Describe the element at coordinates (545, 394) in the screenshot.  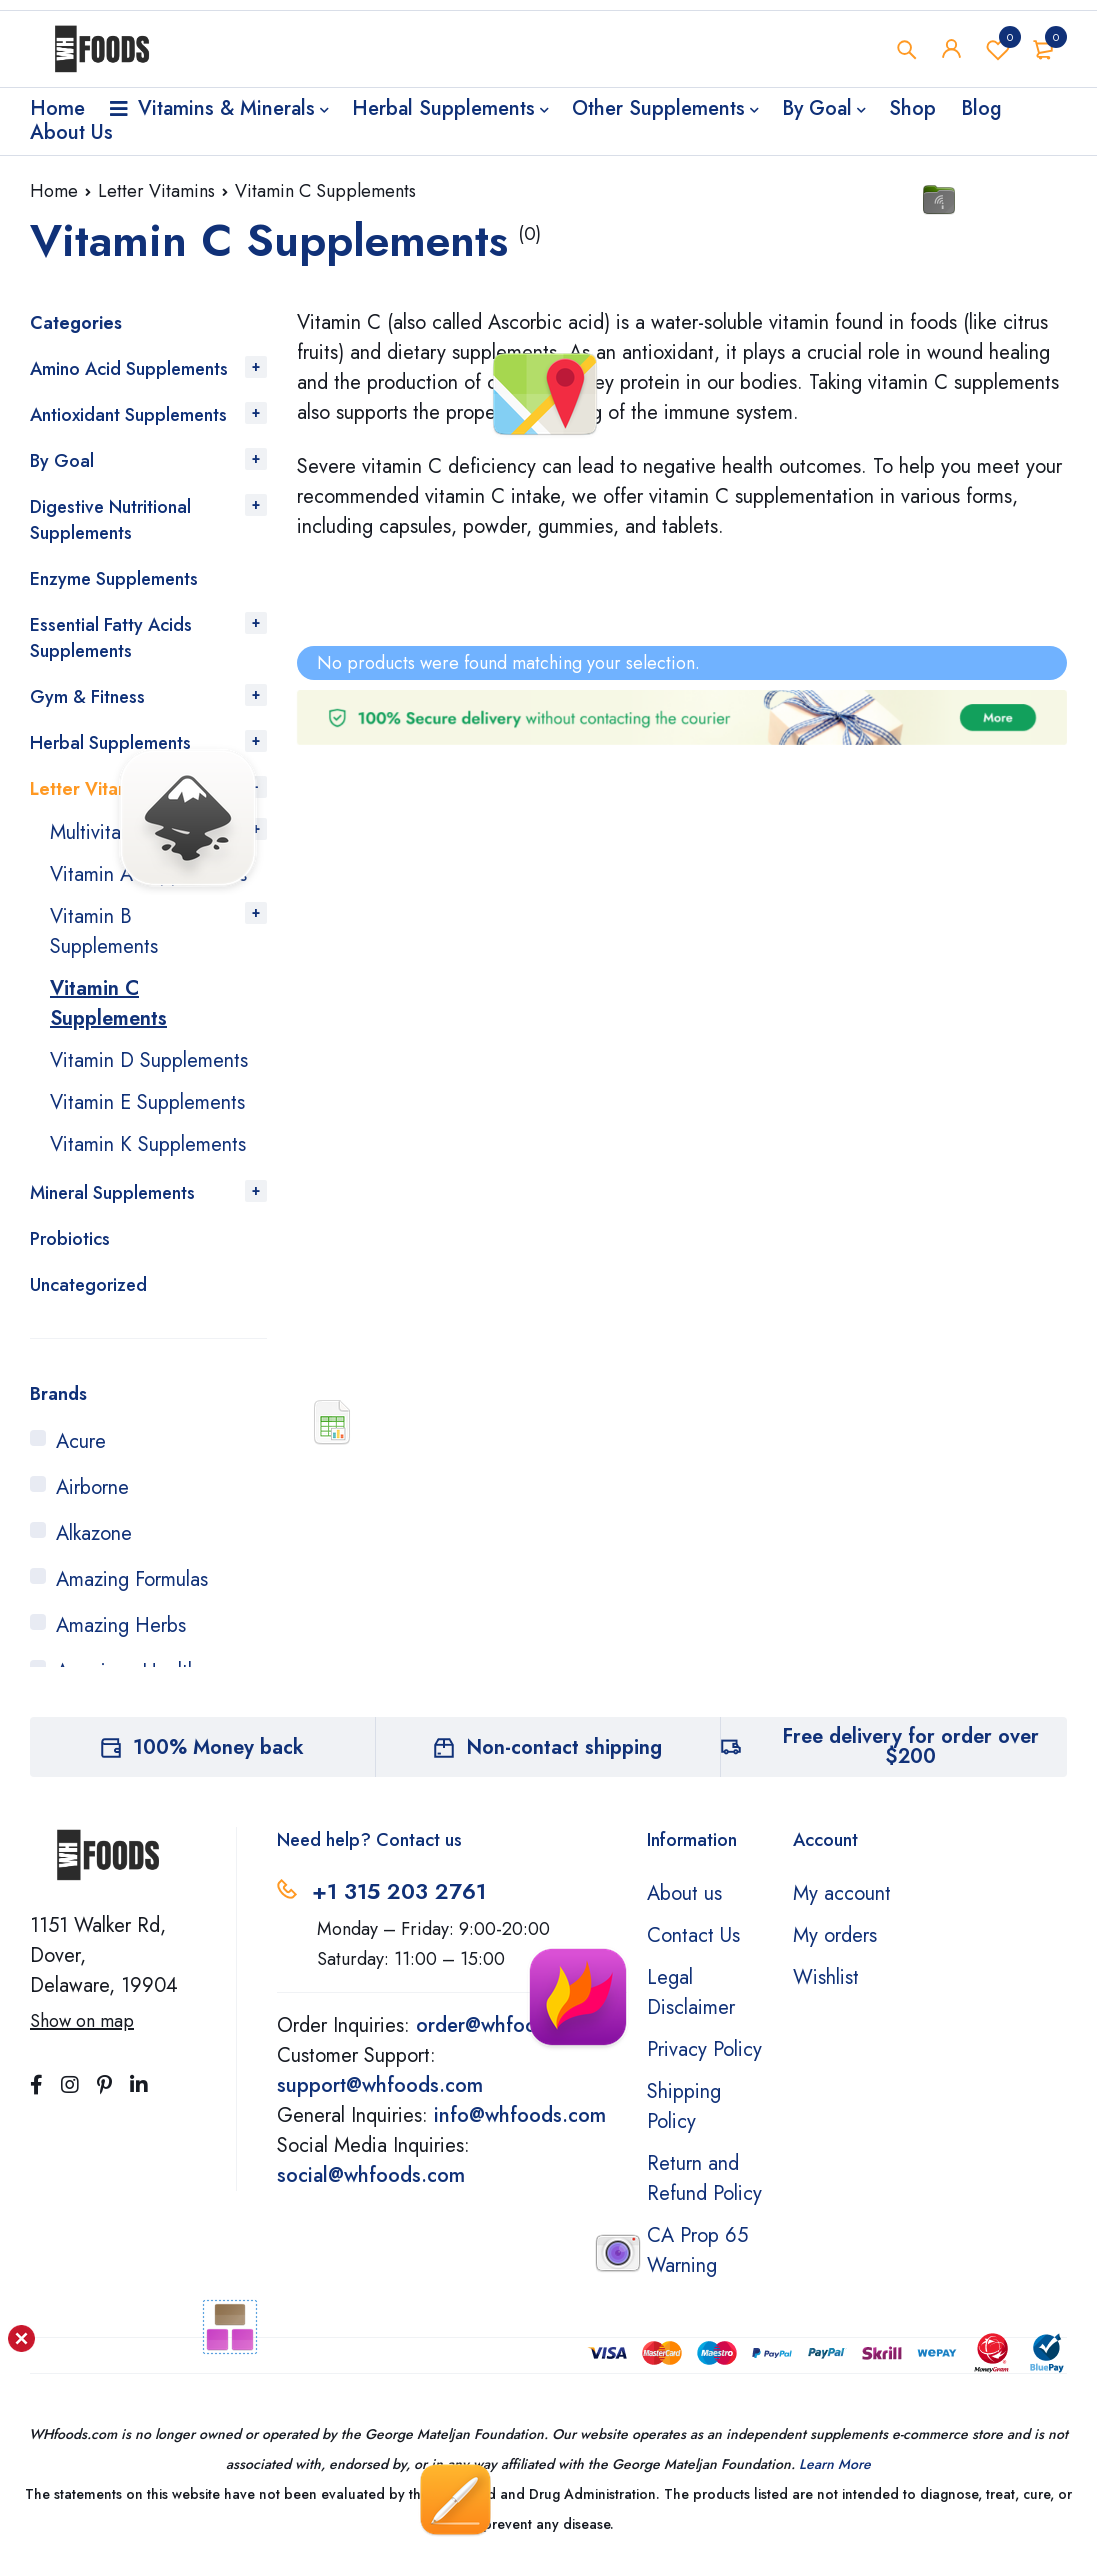
I see `open gnome maps application` at that location.